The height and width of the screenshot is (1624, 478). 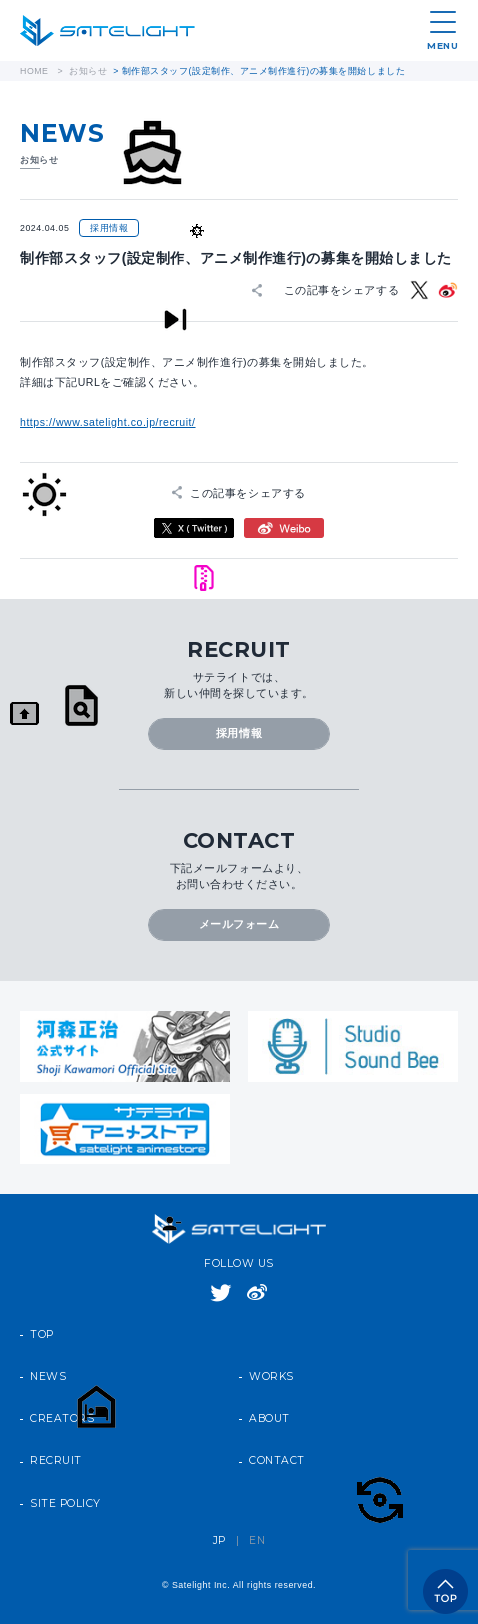 I want to click on start screen sharing or presentation mode, so click(x=24, y=713).